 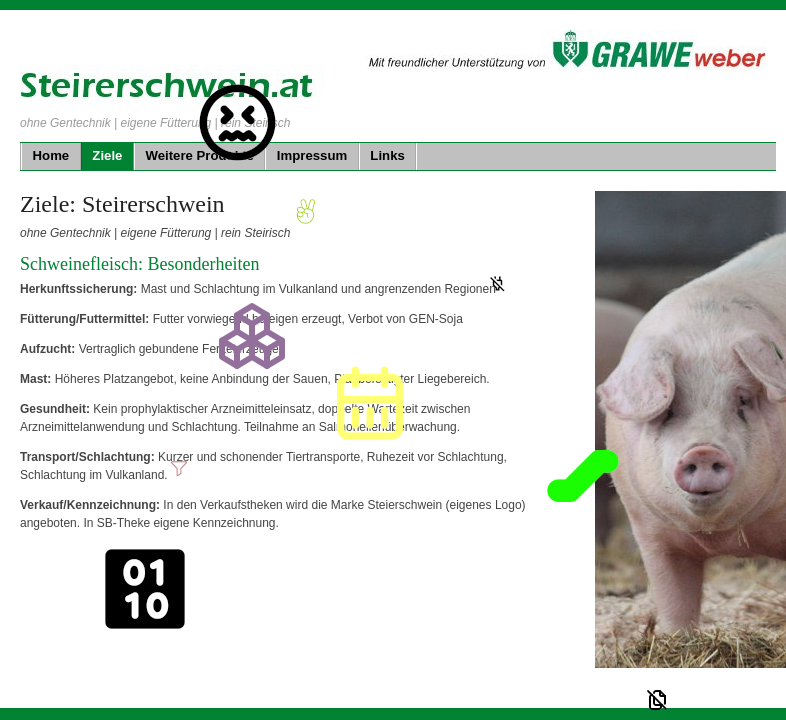 What do you see at coordinates (145, 589) in the screenshot?
I see `view binary or raw data` at bounding box center [145, 589].